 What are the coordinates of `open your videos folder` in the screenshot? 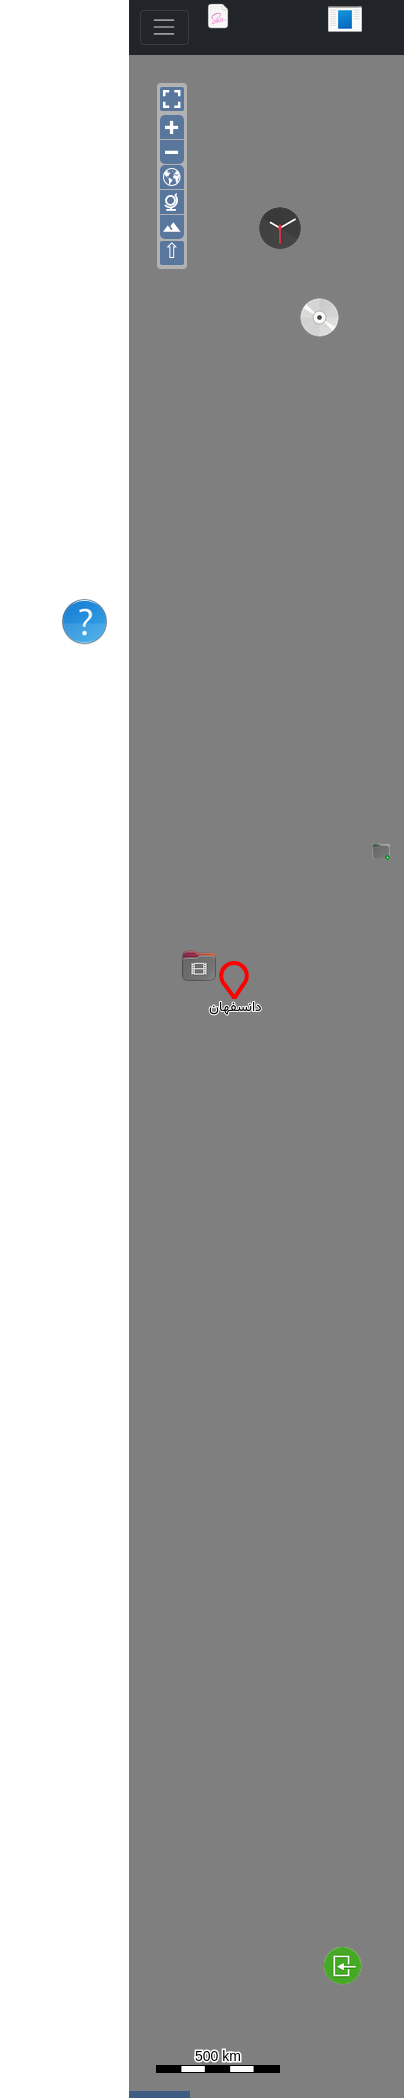 It's located at (199, 965).